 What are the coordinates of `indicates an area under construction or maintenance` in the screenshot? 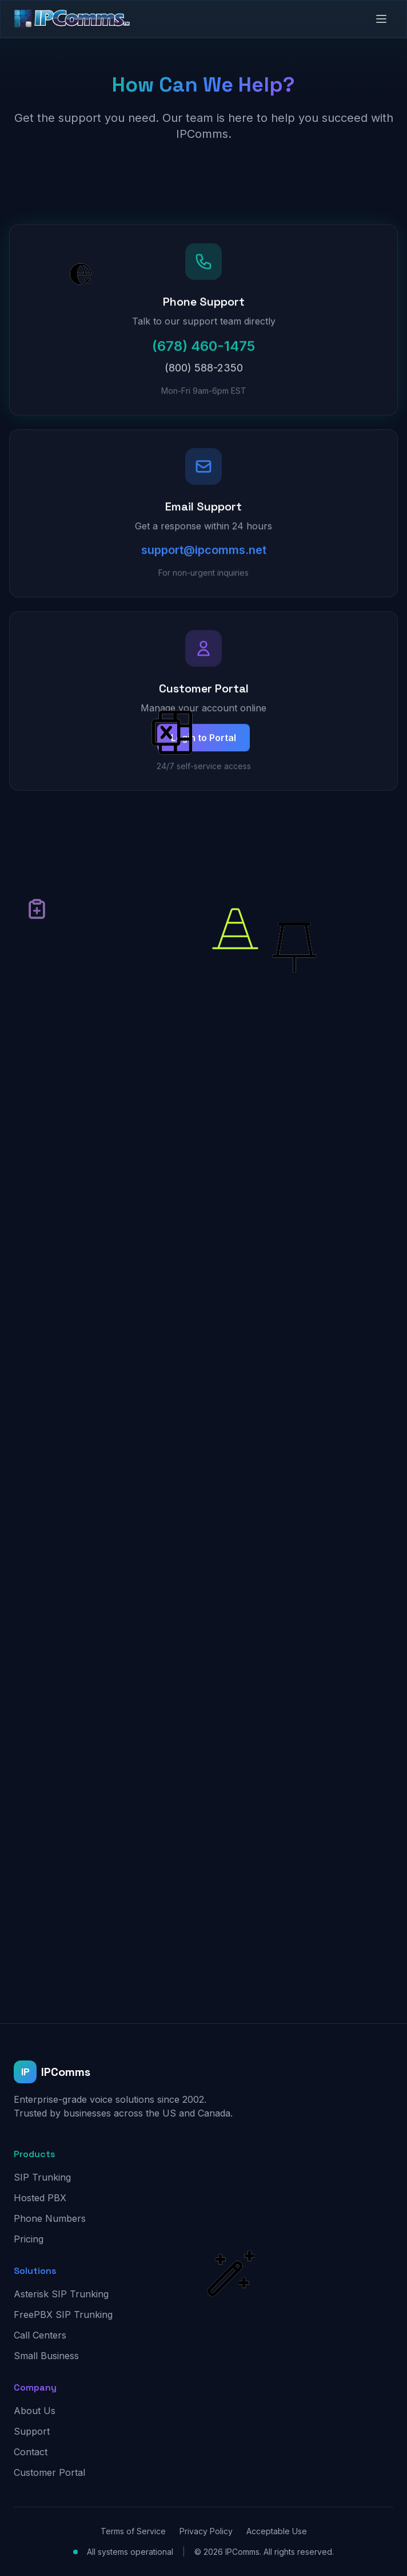 It's located at (235, 929).